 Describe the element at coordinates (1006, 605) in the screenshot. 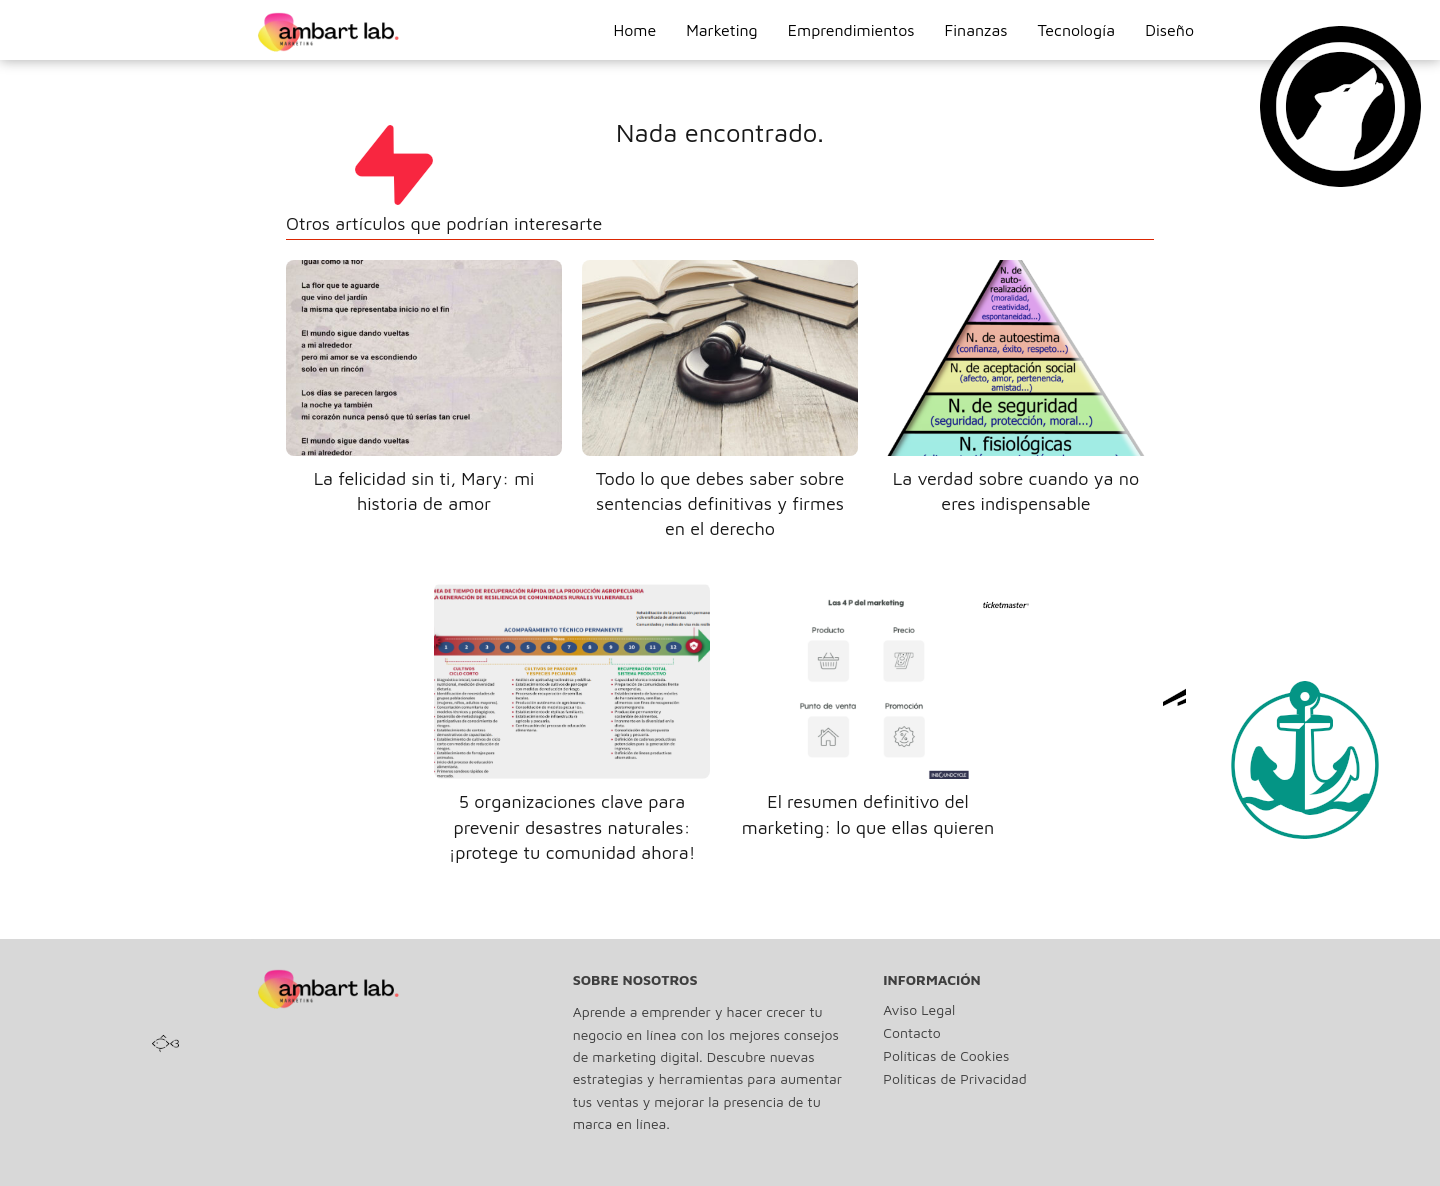

I see `open the Ticketmaster app` at that location.